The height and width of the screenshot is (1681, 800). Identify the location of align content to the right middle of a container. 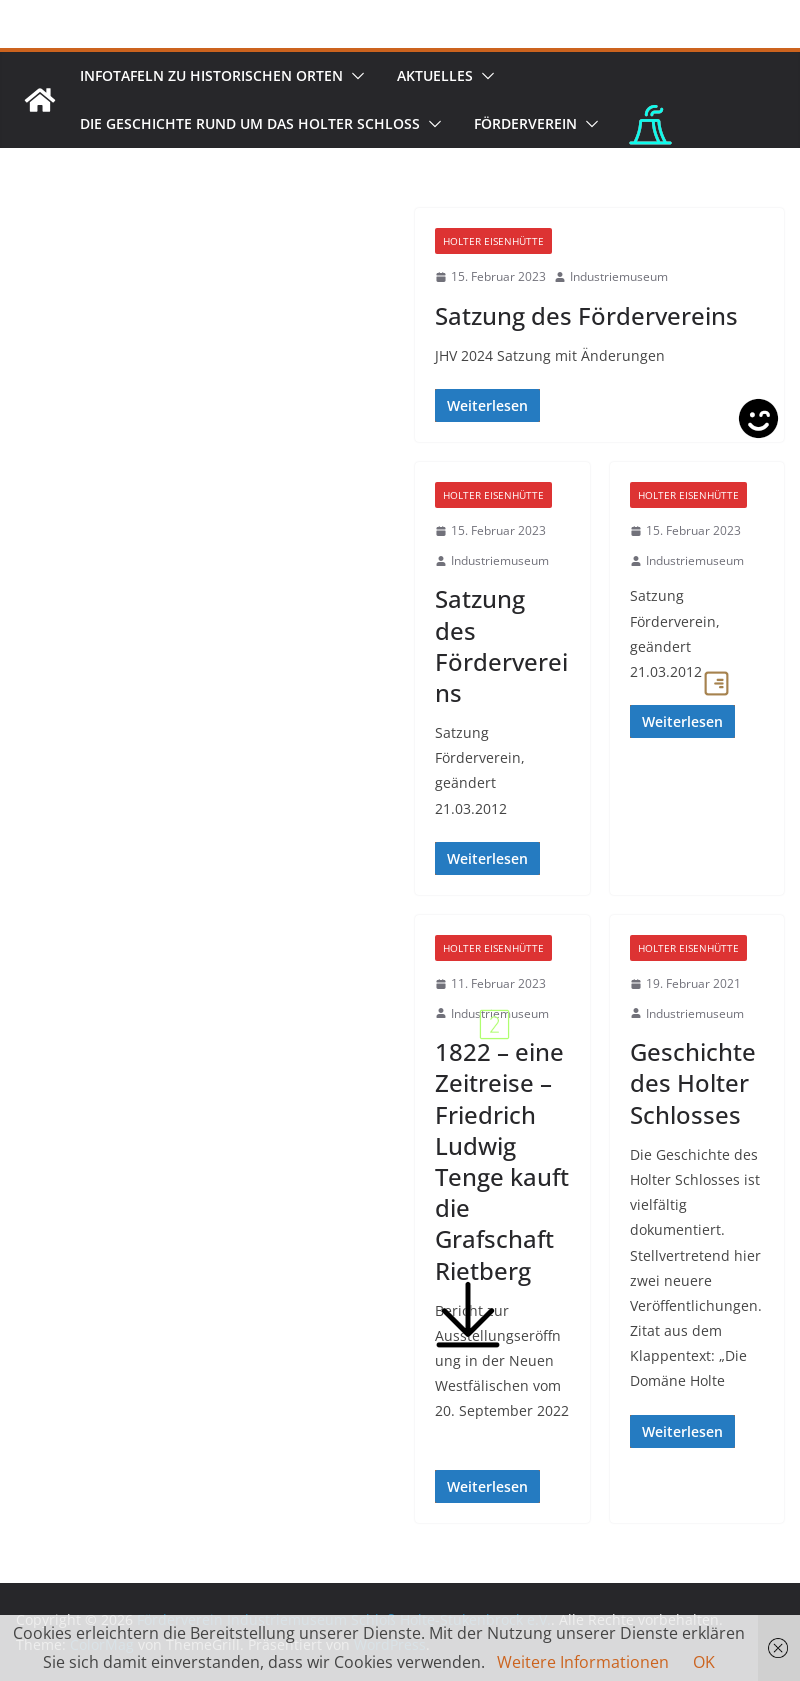
(716, 683).